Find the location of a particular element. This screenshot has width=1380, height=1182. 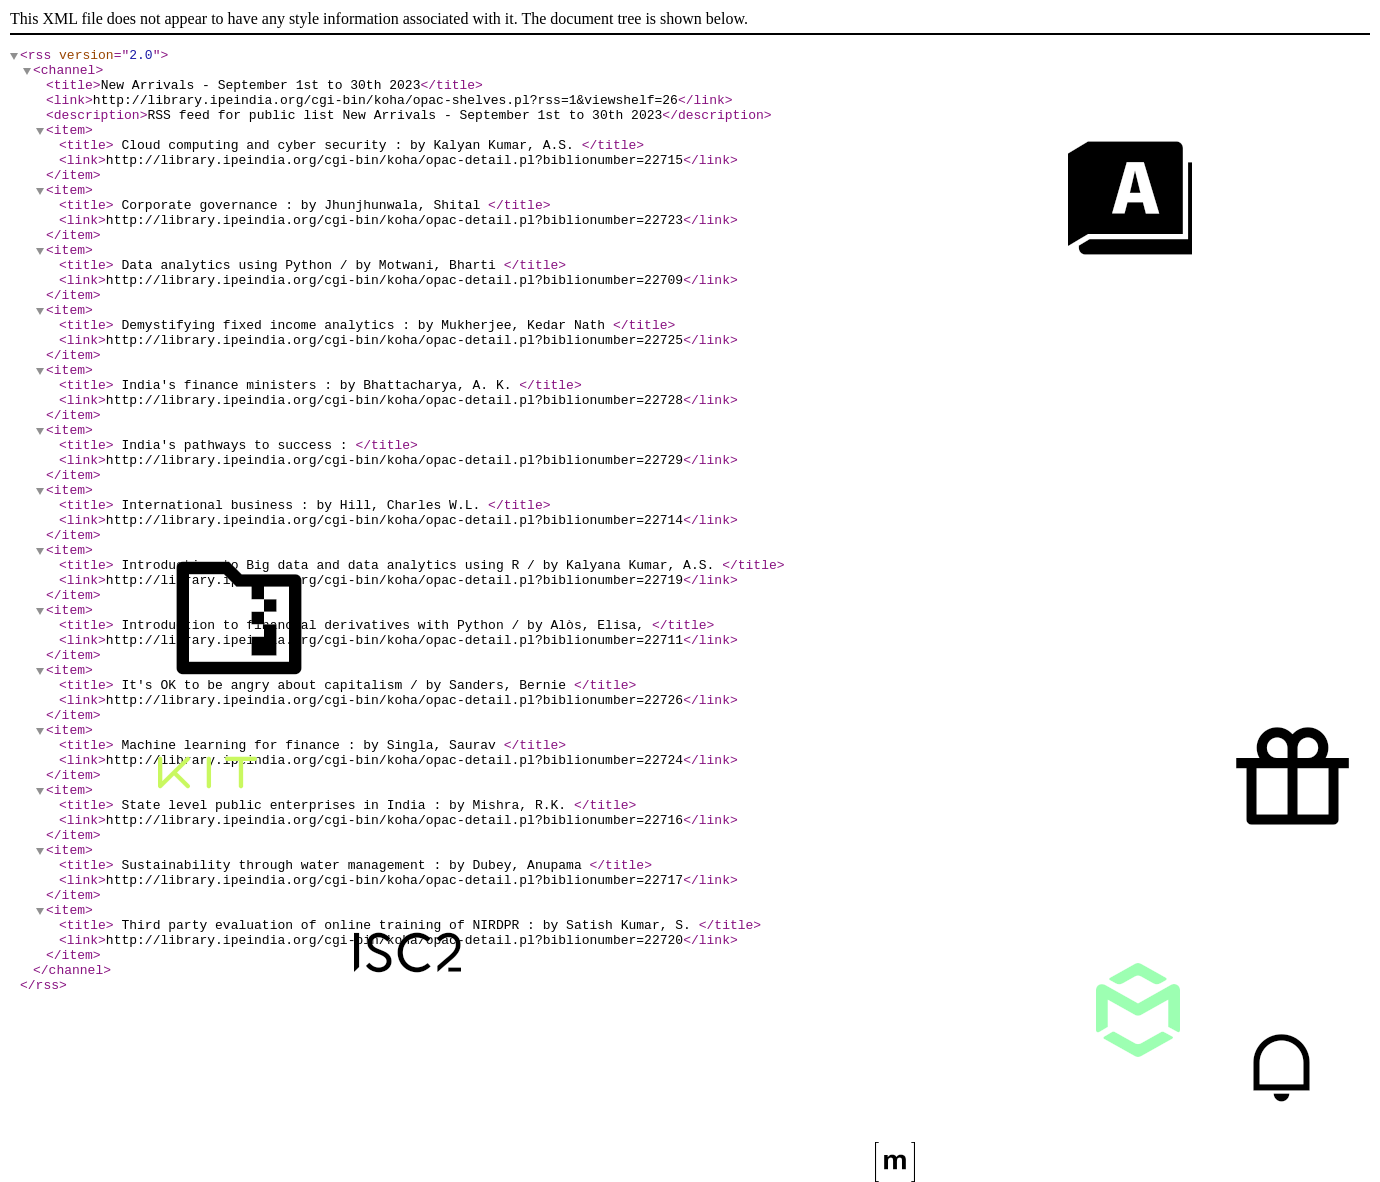

mailtrap email testing service logo is located at coordinates (1138, 1010).